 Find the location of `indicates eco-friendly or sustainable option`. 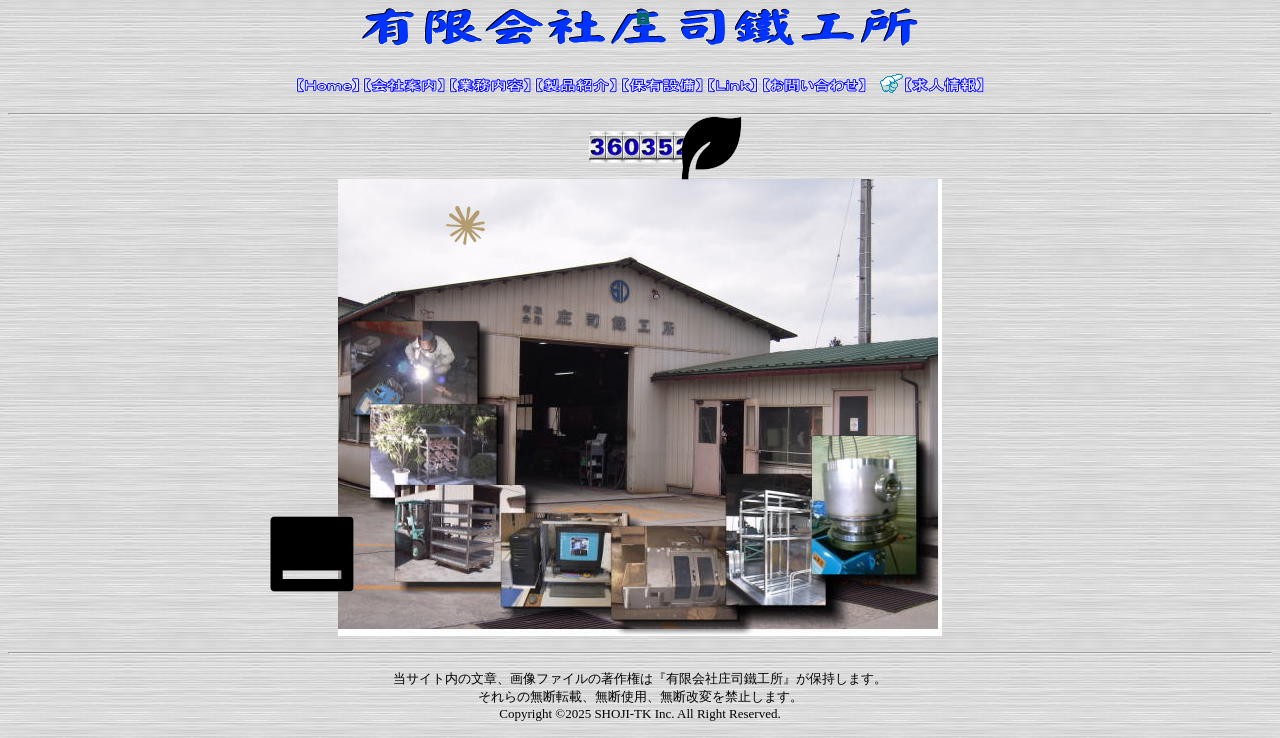

indicates eco-friendly or sustainable option is located at coordinates (711, 146).